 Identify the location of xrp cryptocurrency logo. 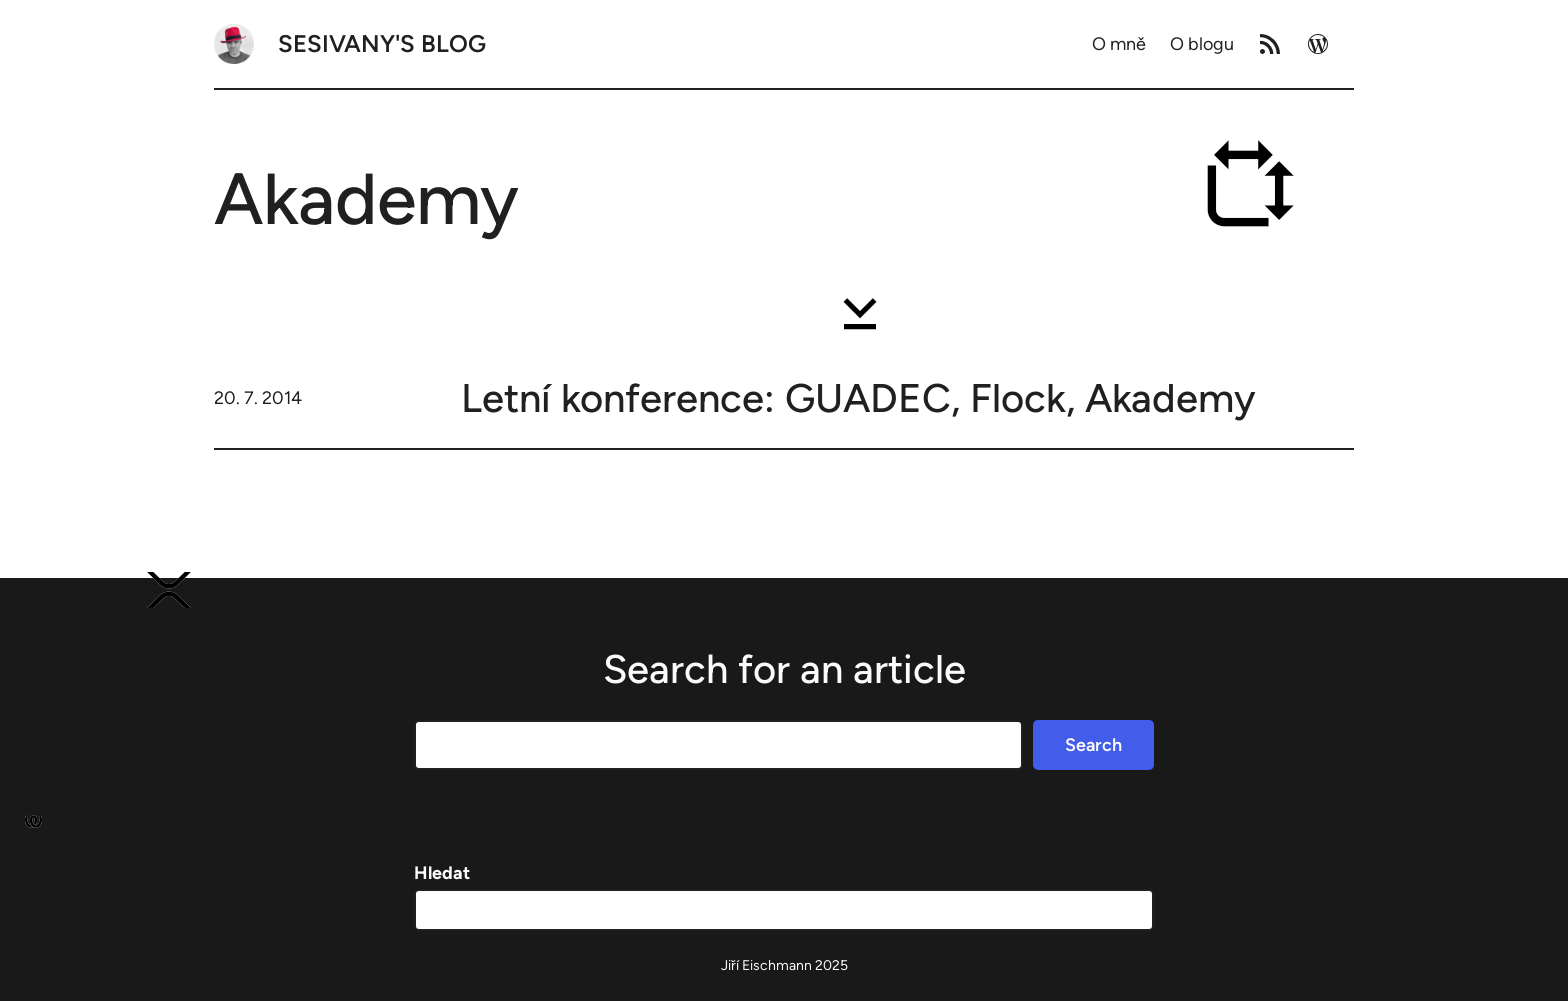
(169, 590).